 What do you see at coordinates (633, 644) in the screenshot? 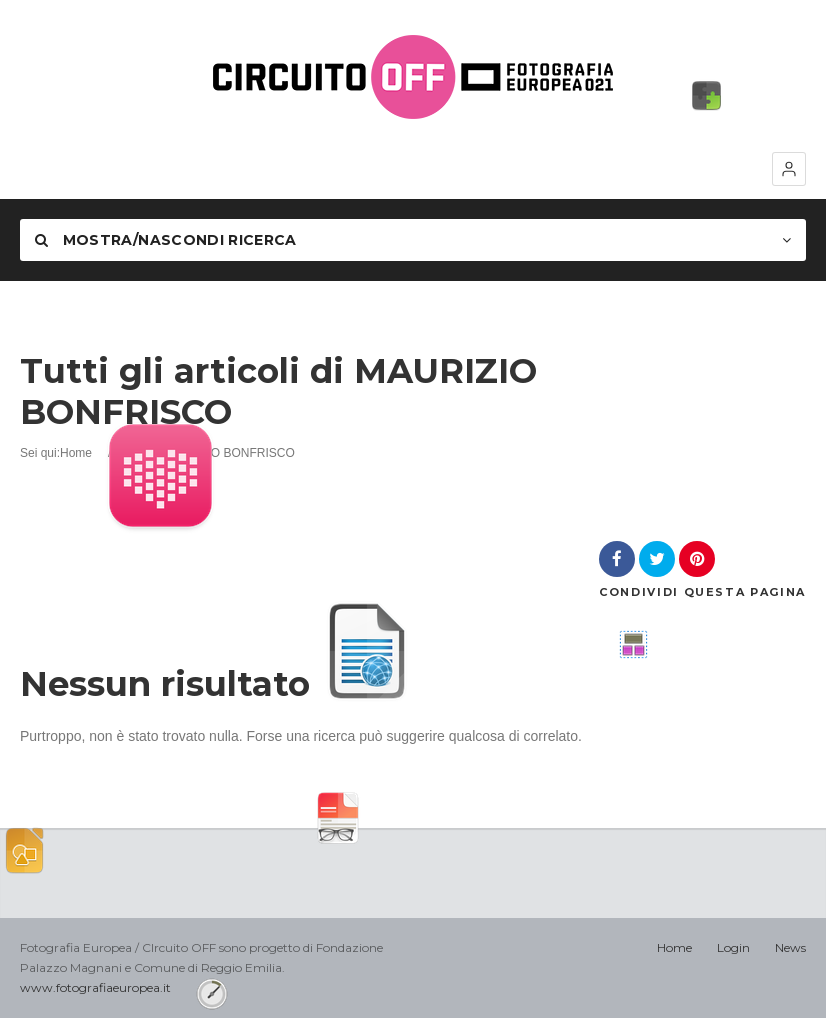
I see `select all items in the current view` at bounding box center [633, 644].